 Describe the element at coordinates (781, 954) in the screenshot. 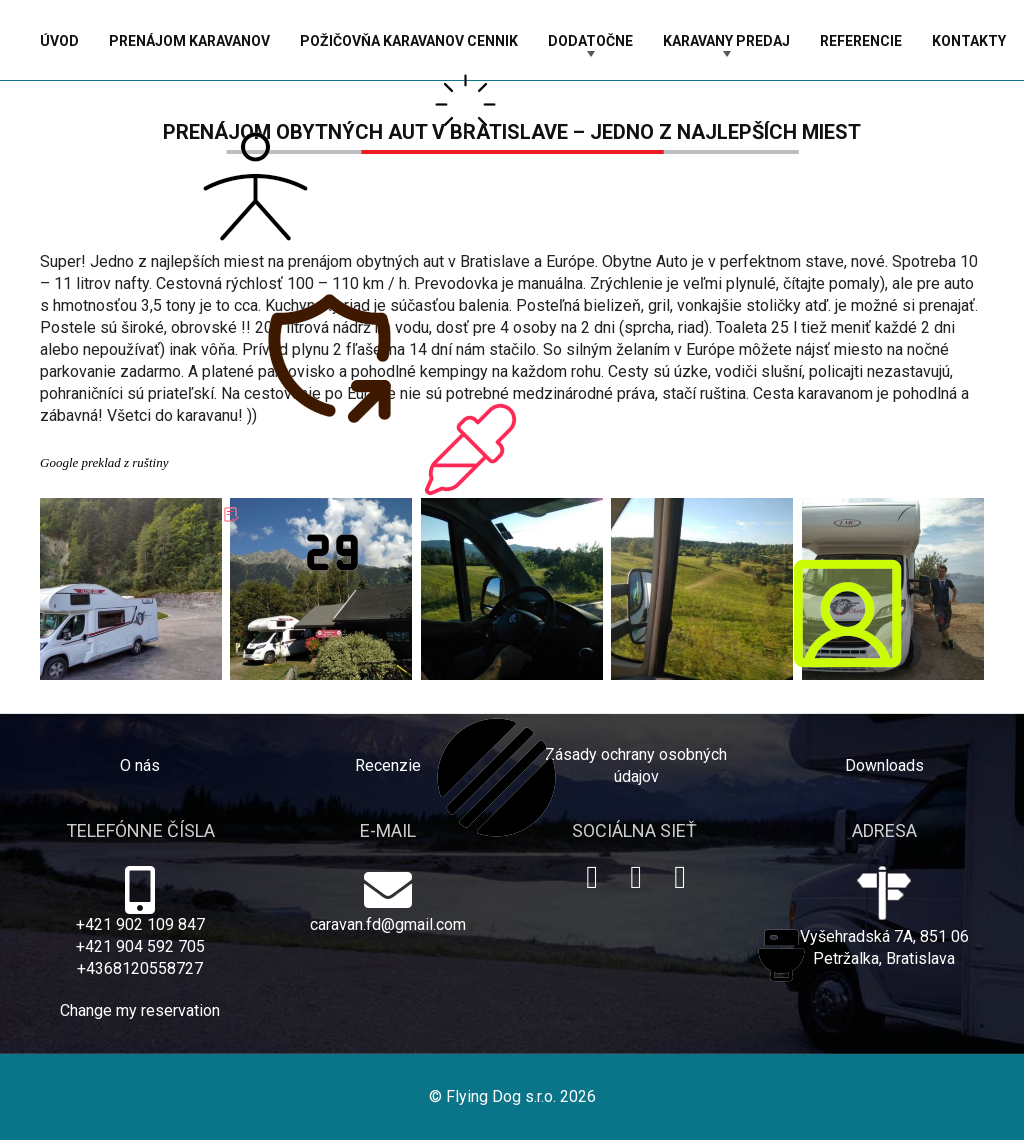

I see `locate nearby restrooms` at that location.